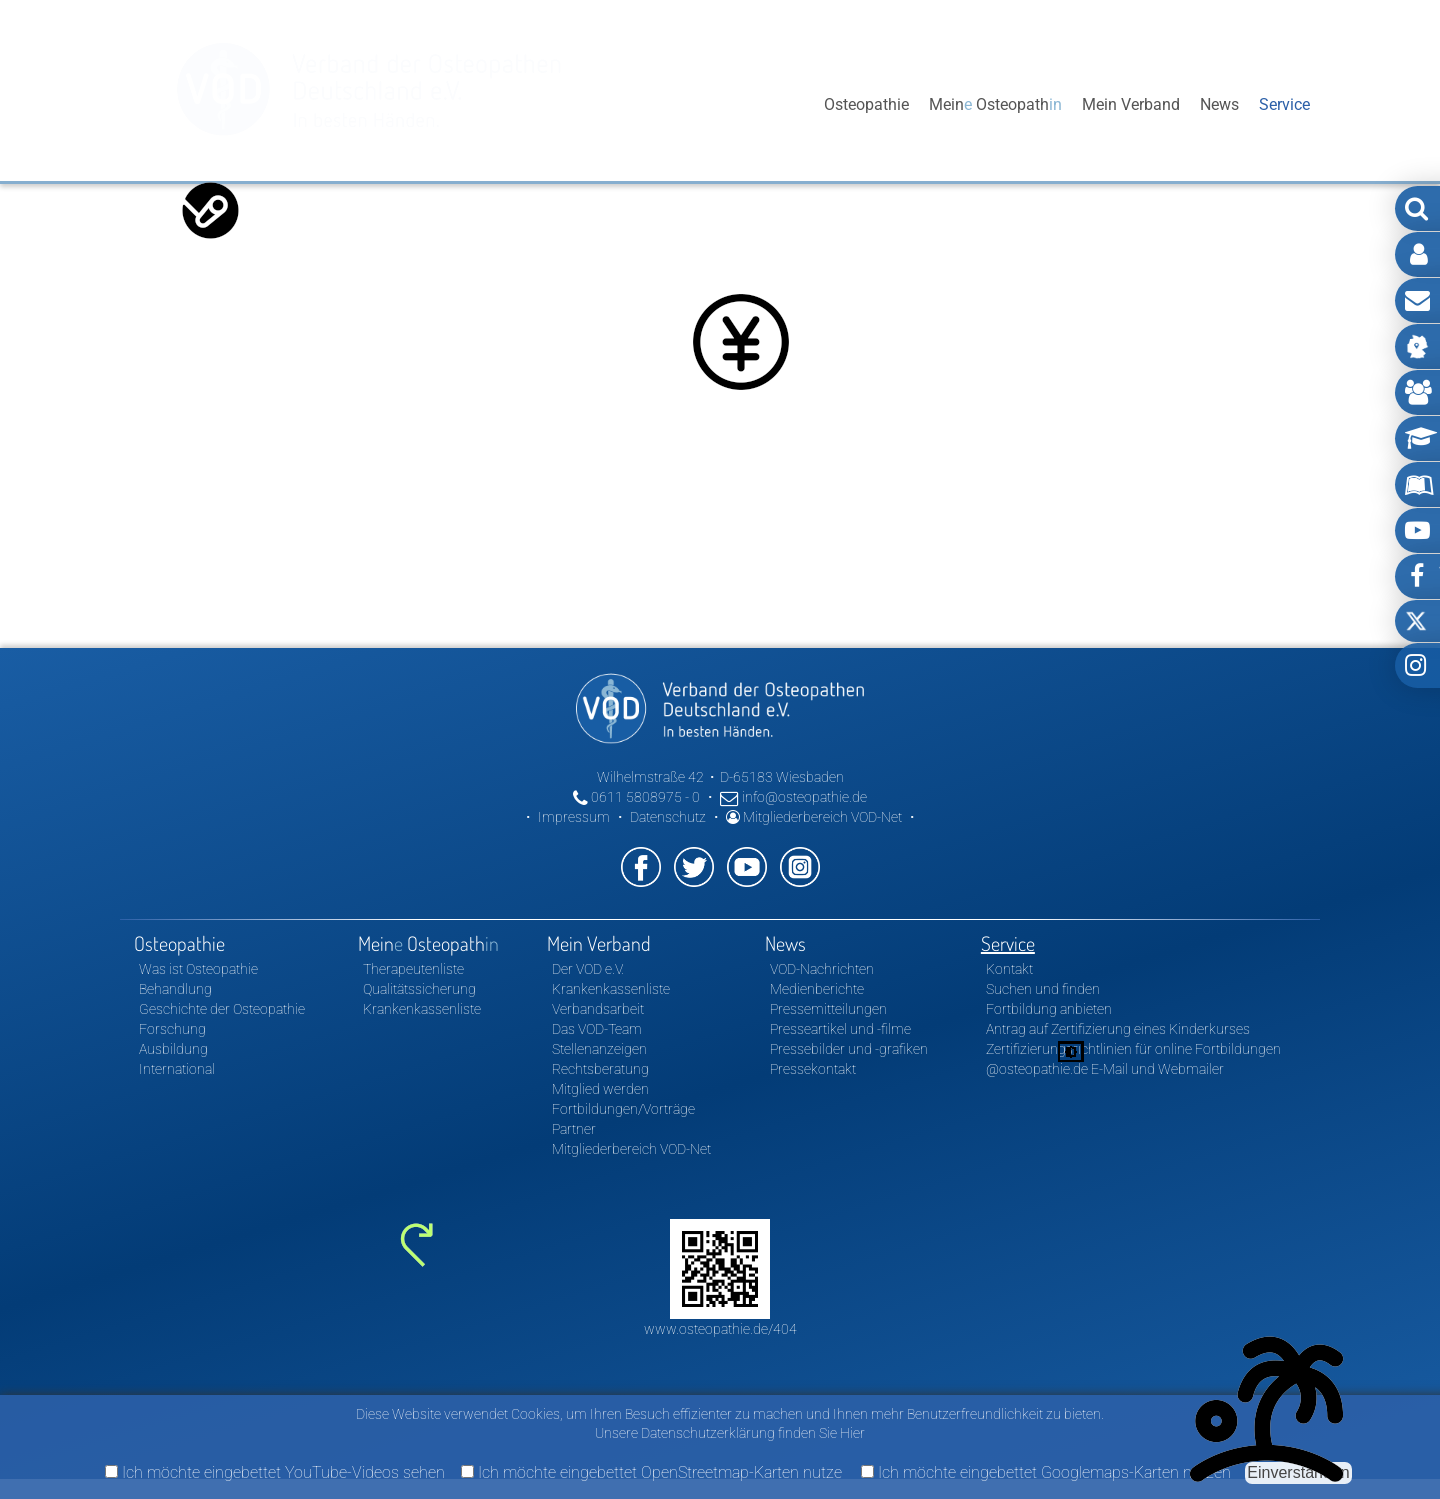 This screenshot has height=1499, width=1440. I want to click on open the Steam gaming platform, so click(210, 210).